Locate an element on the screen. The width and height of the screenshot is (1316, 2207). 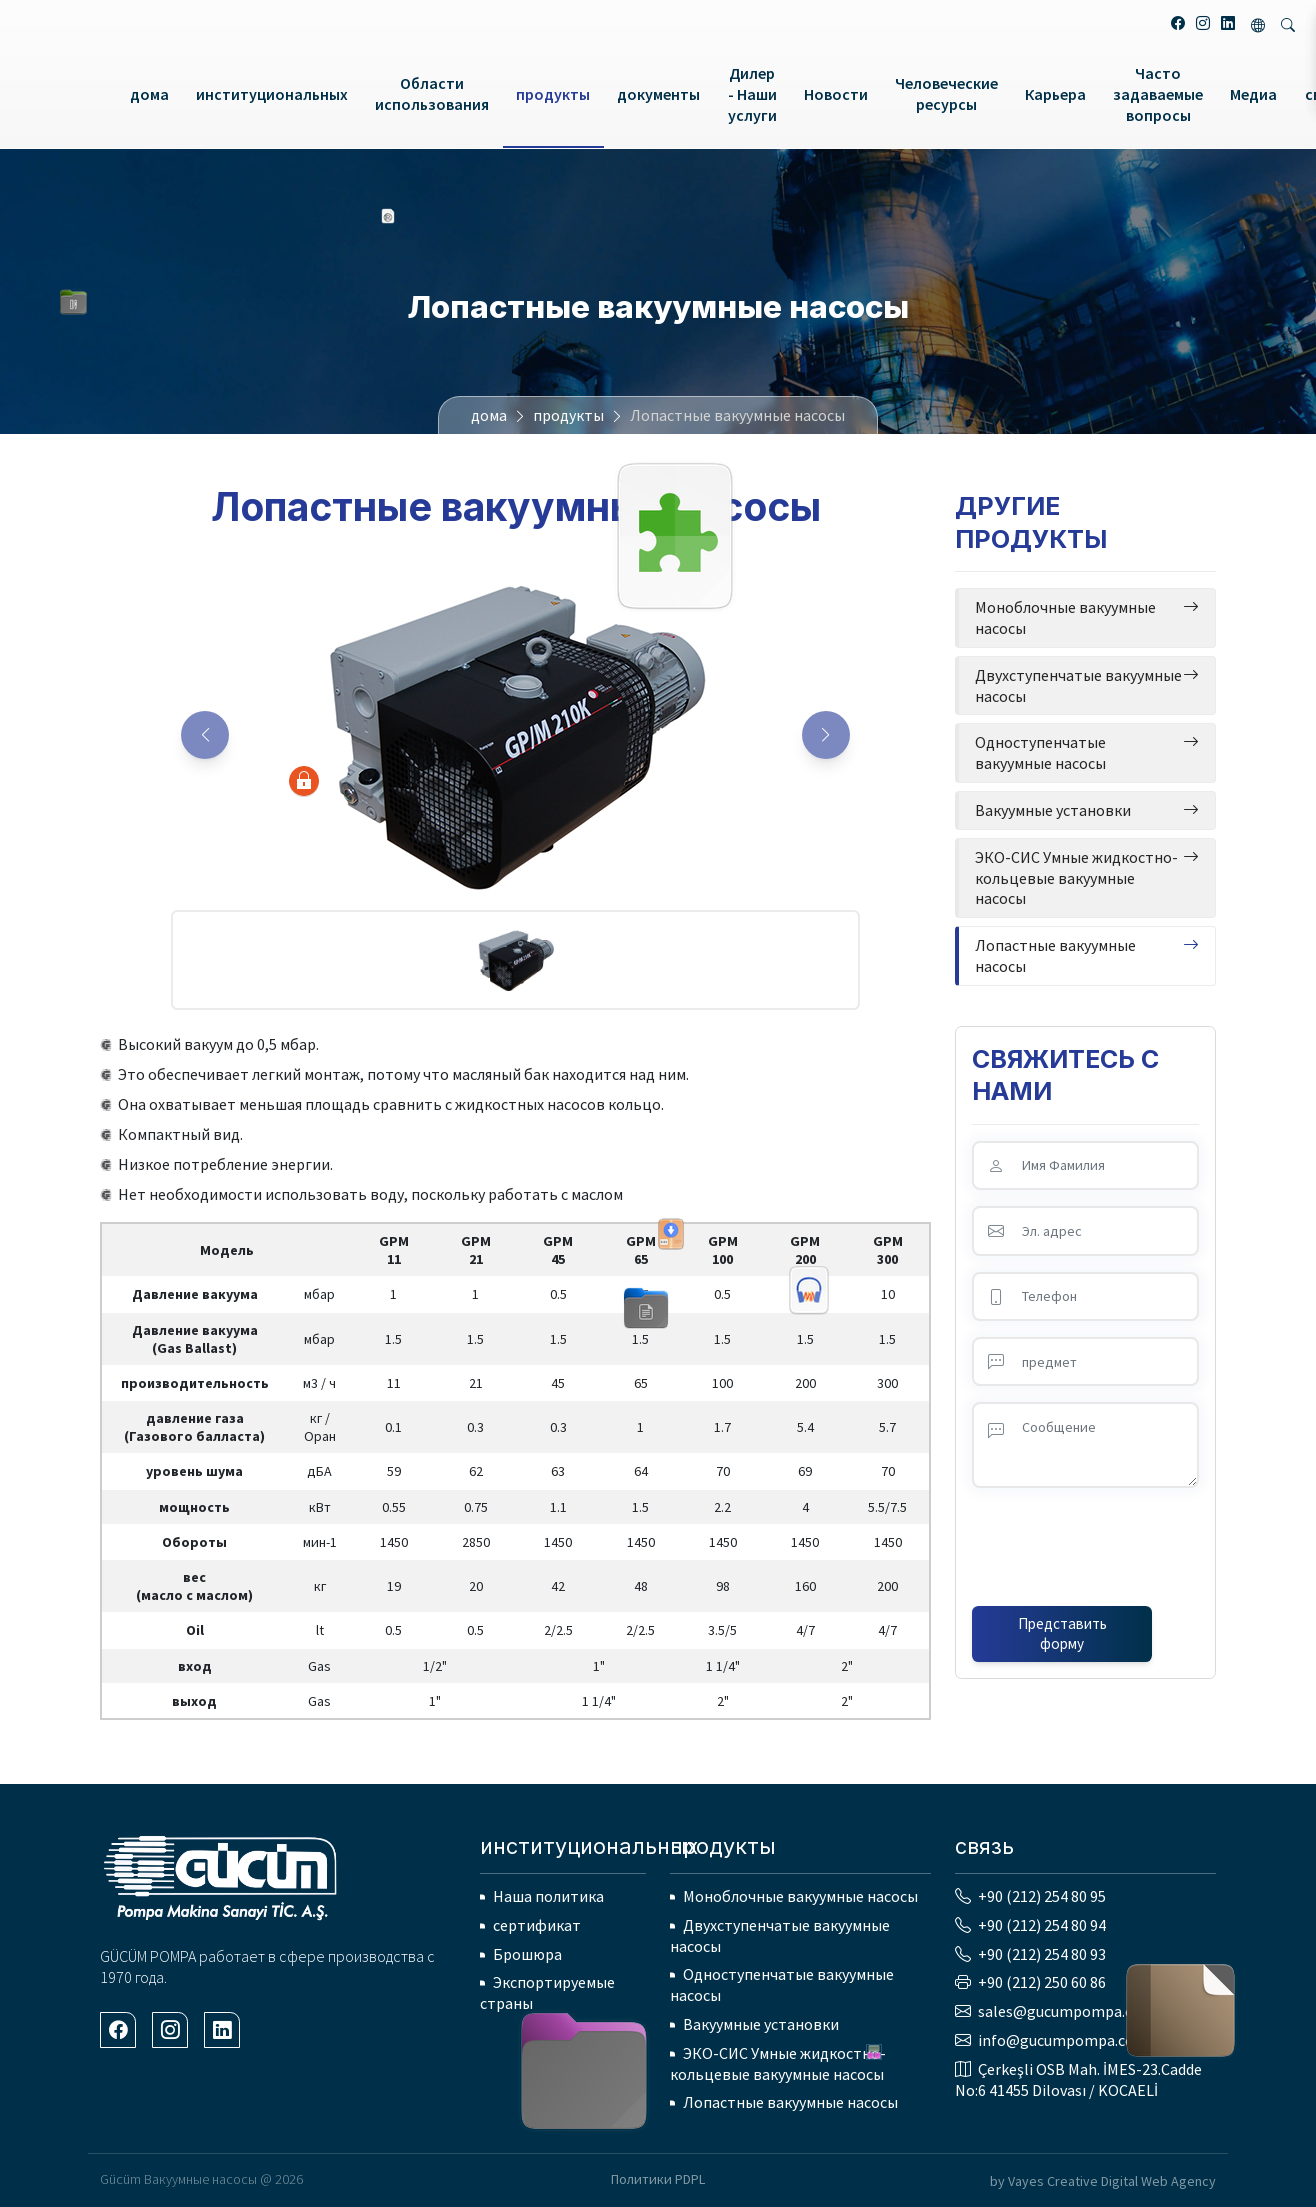
indicates a file or folder is read-only is located at coordinates (304, 781).